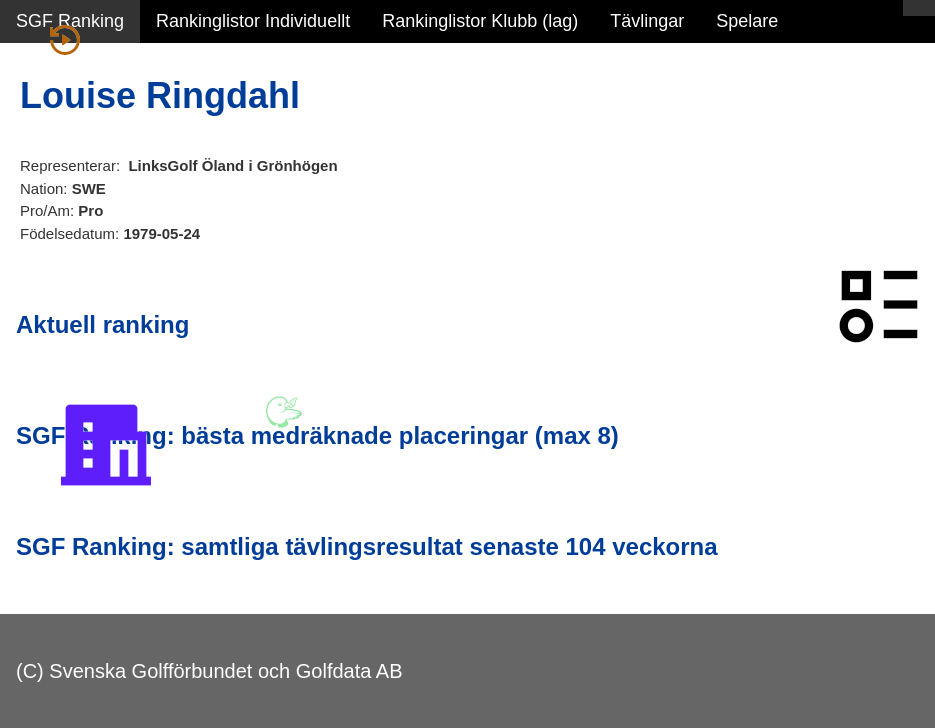  Describe the element at coordinates (65, 40) in the screenshot. I see `view memories or flashback content` at that location.